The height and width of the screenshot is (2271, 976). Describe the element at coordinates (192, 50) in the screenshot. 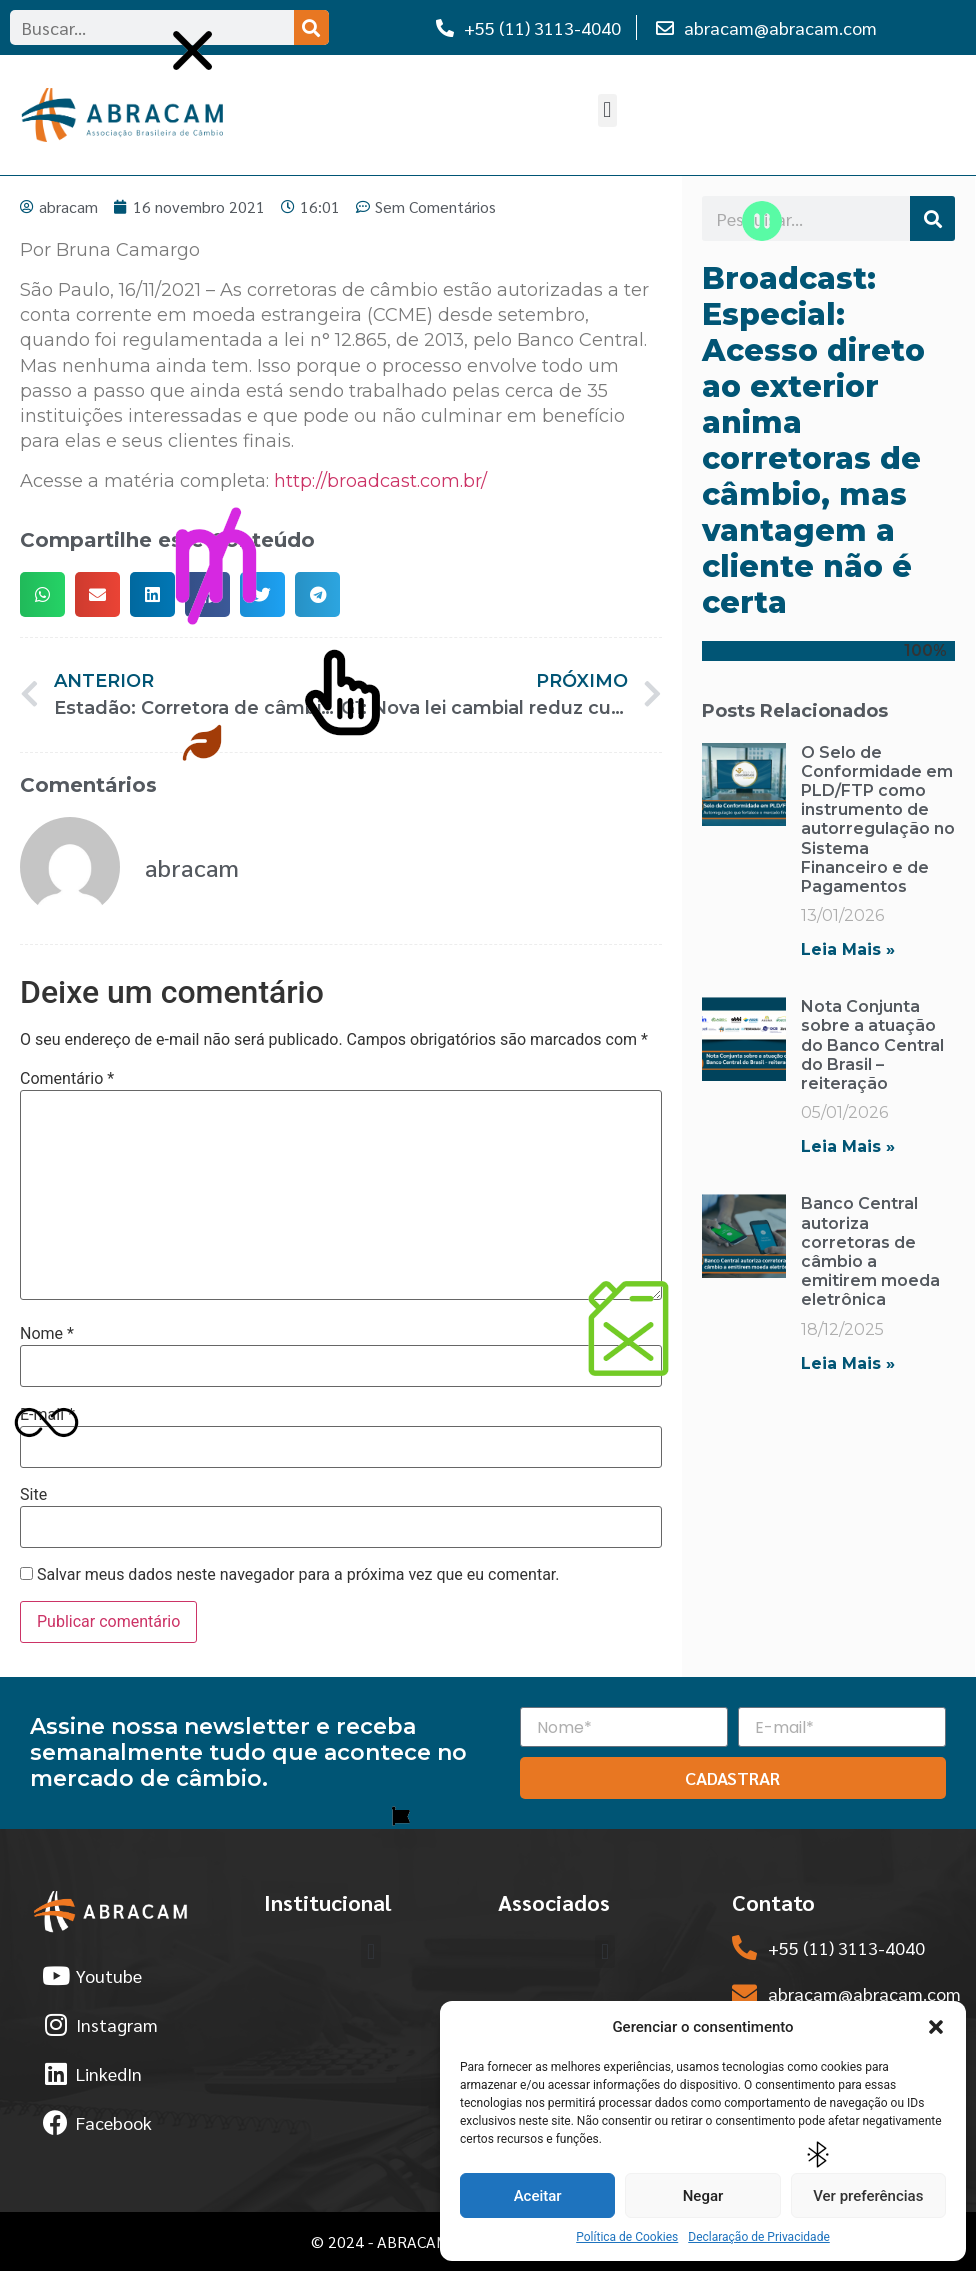

I see `close a window or dialog` at that location.